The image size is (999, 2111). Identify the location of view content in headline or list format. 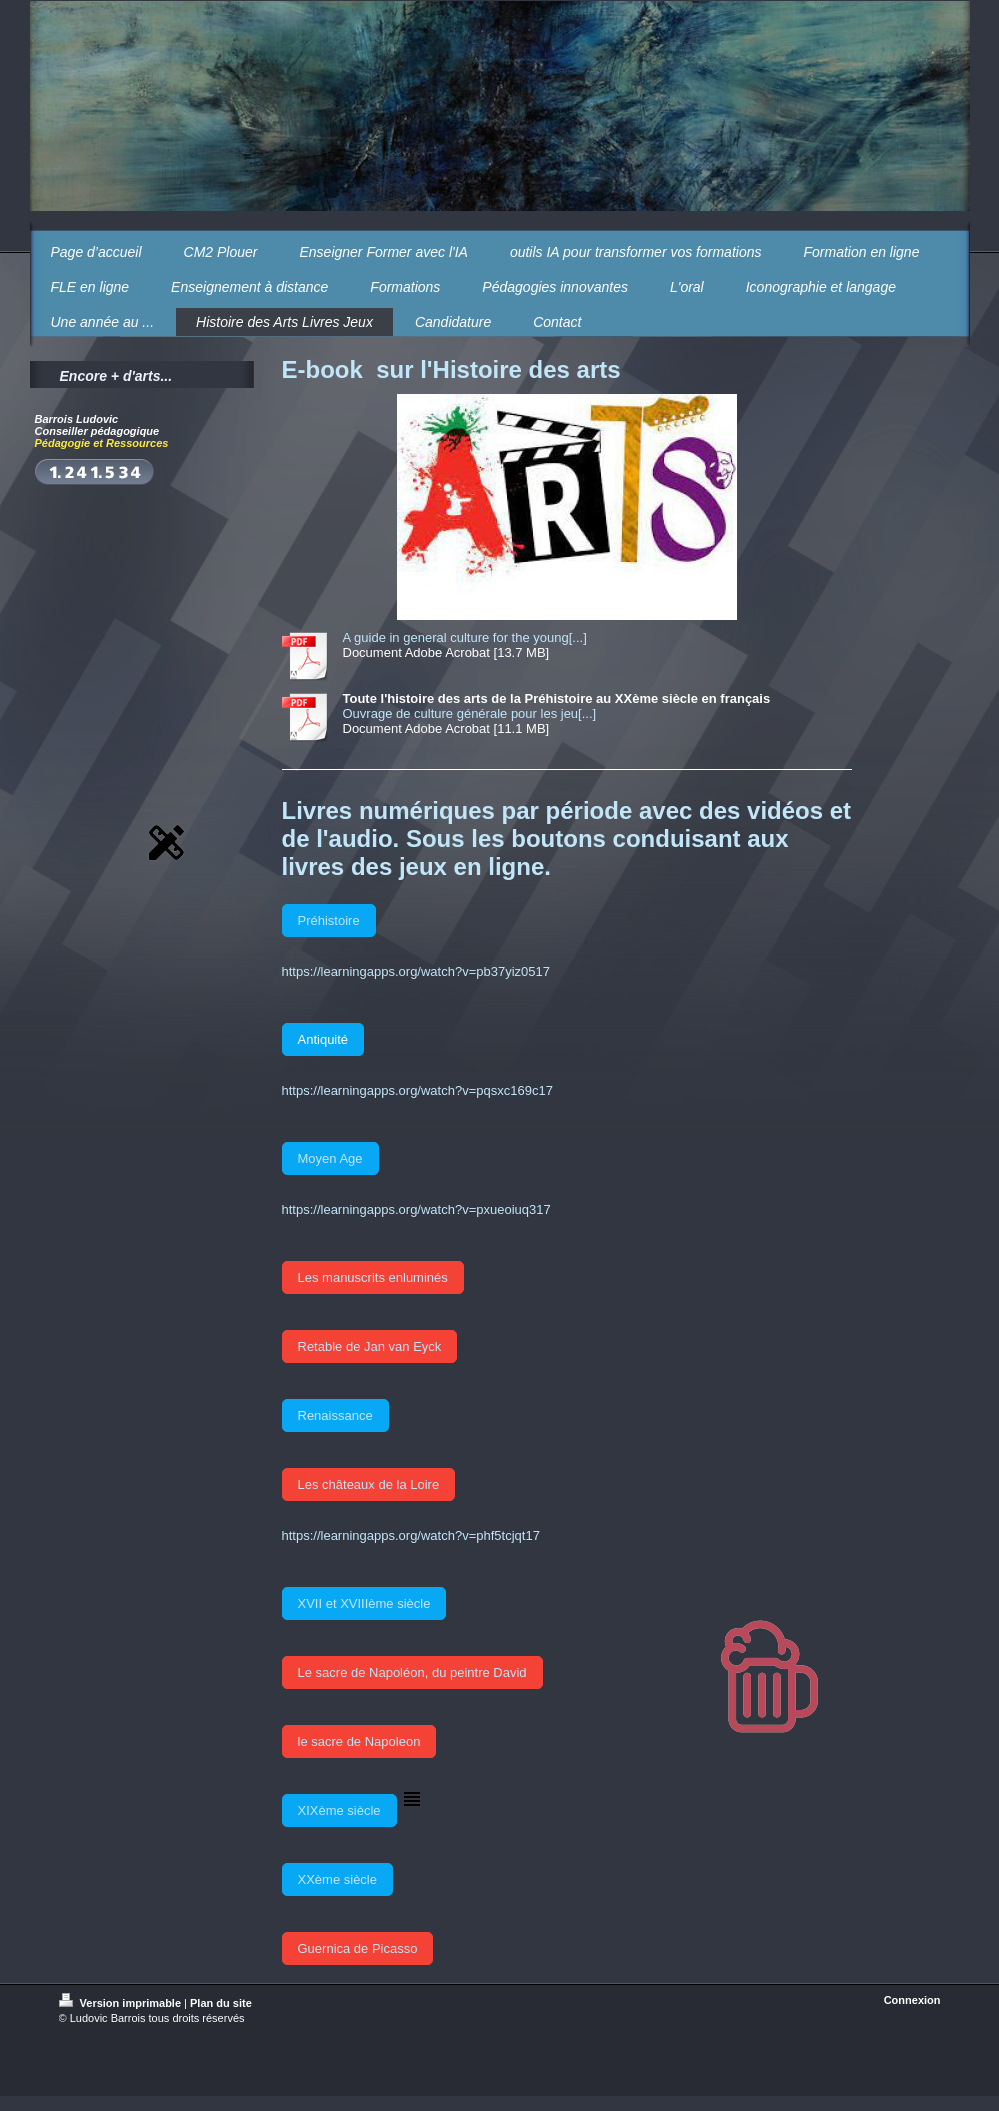
(412, 1799).